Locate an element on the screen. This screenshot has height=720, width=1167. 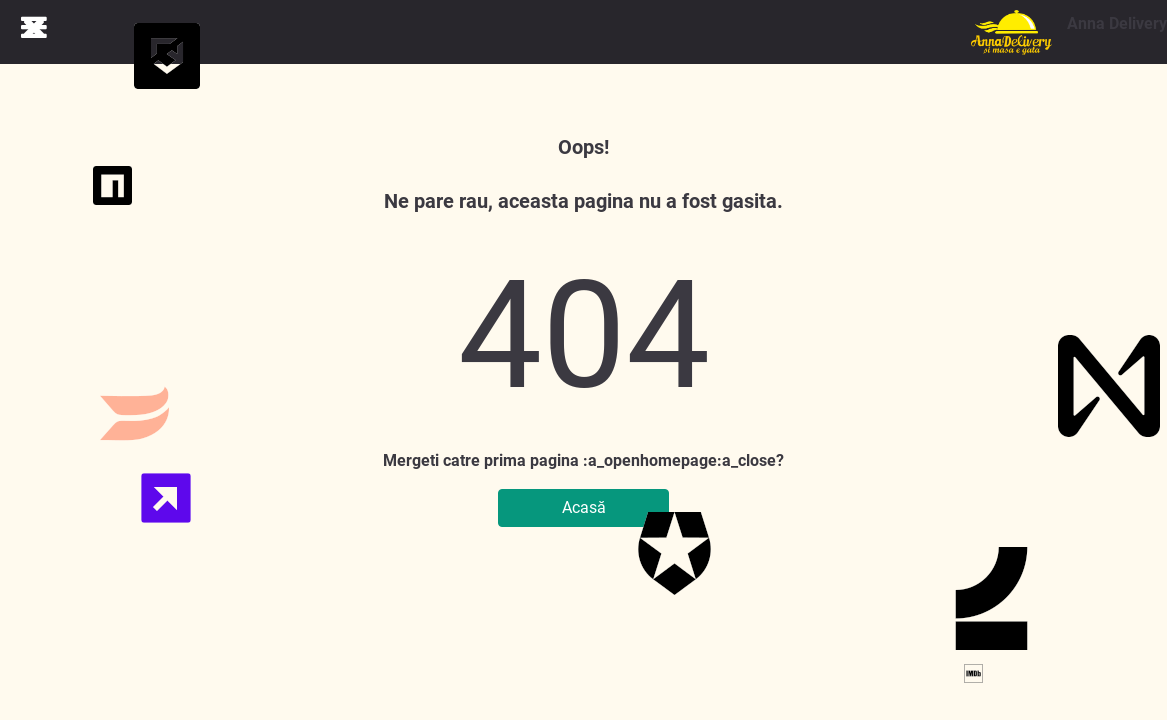
open link in new window or tab is located at coordinates (166, 498).